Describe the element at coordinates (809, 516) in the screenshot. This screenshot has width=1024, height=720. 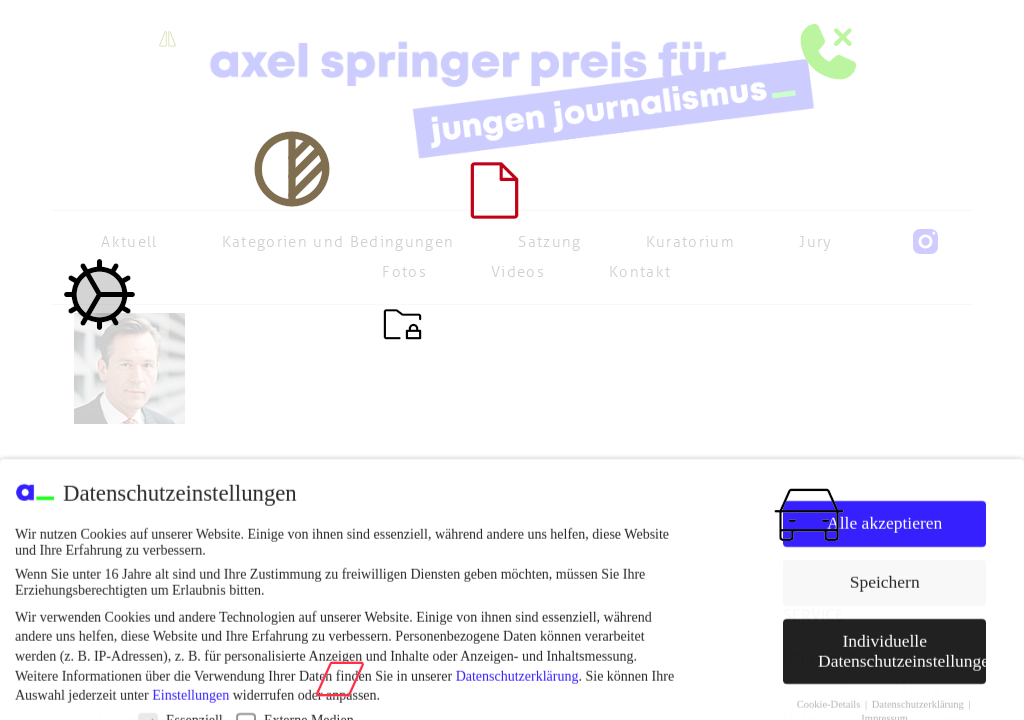
I see `access vehicle or car-related features` at that location.